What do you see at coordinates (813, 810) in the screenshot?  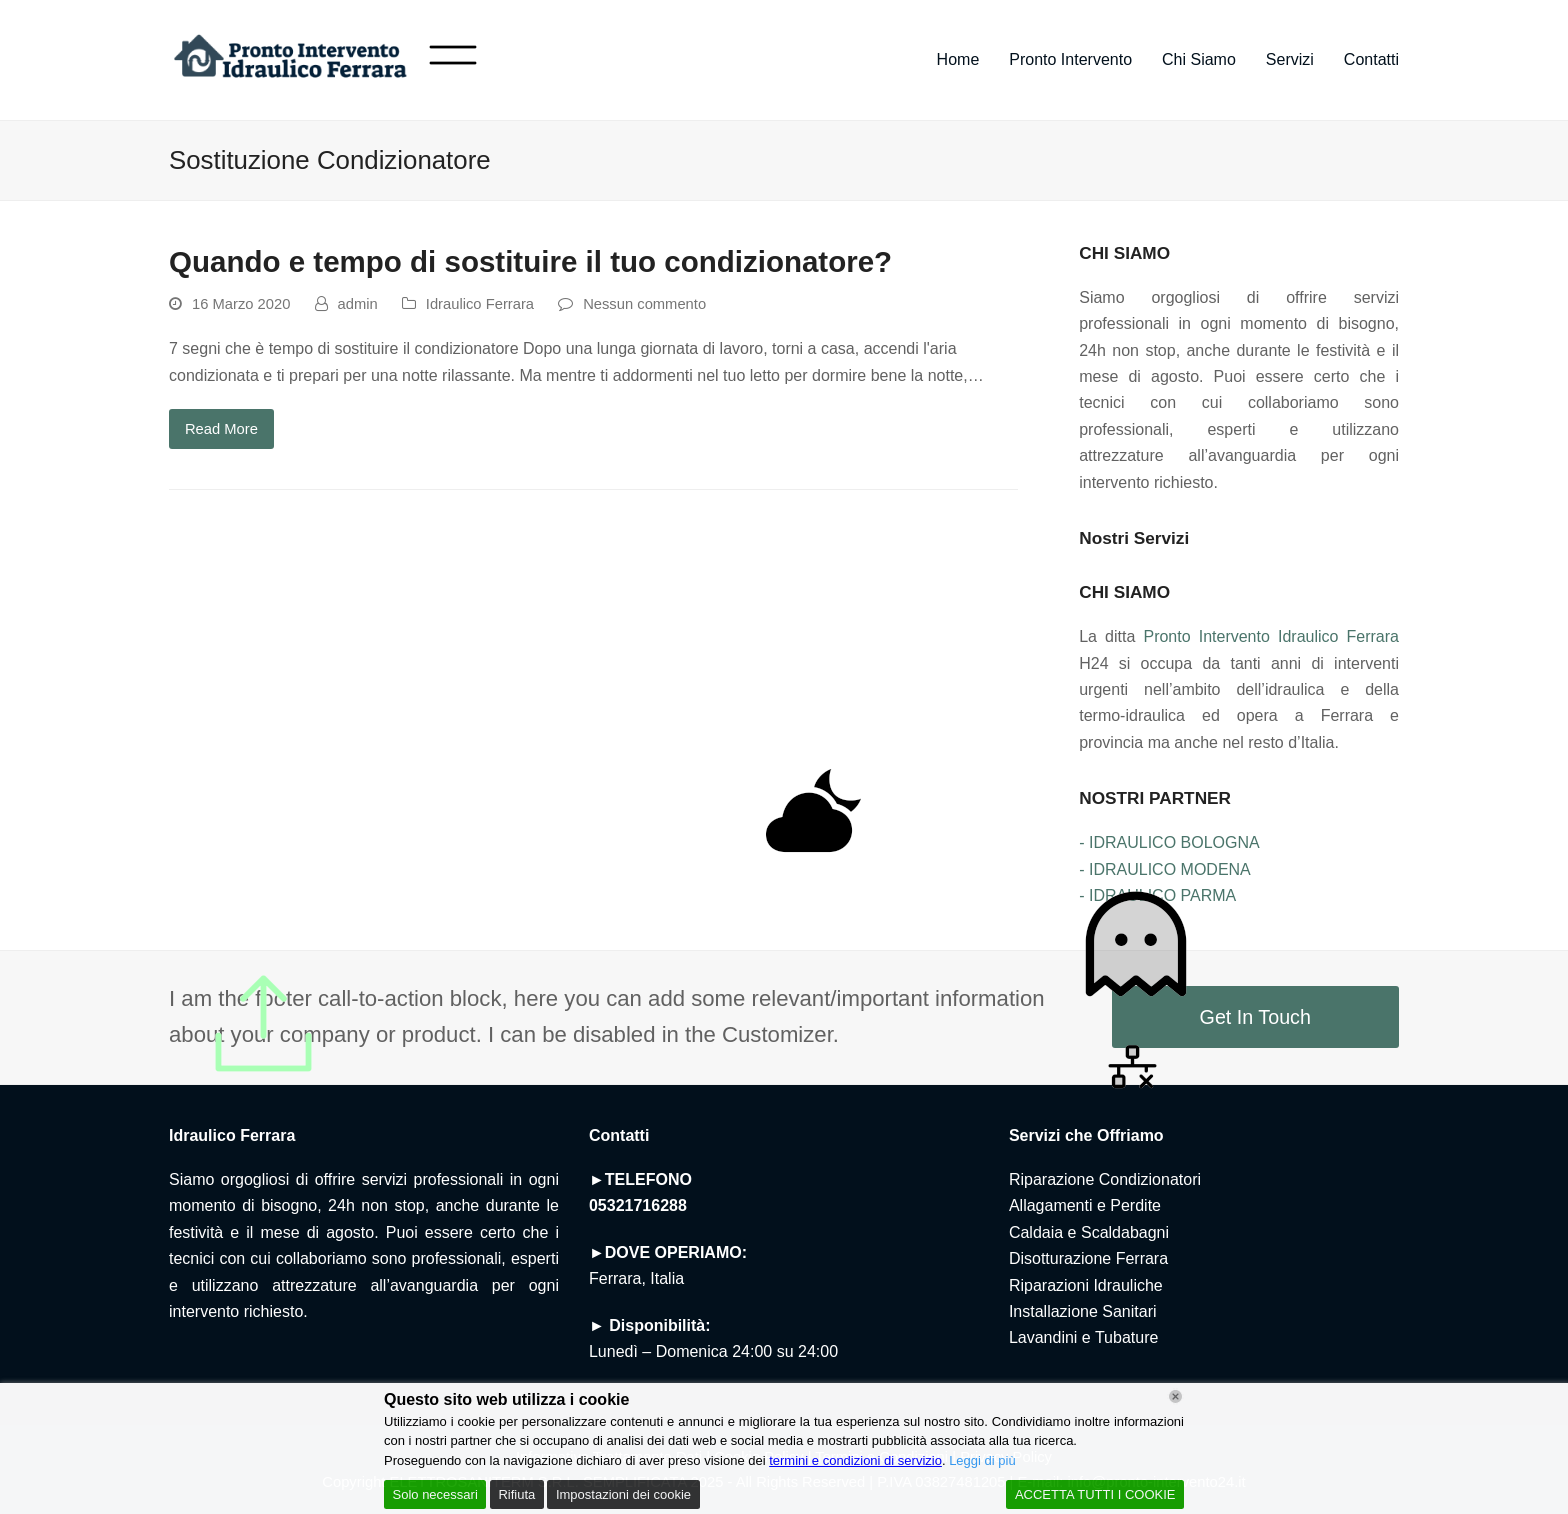 I see `indicates cloudy night weather conditions` at bounding box center [813, 810].